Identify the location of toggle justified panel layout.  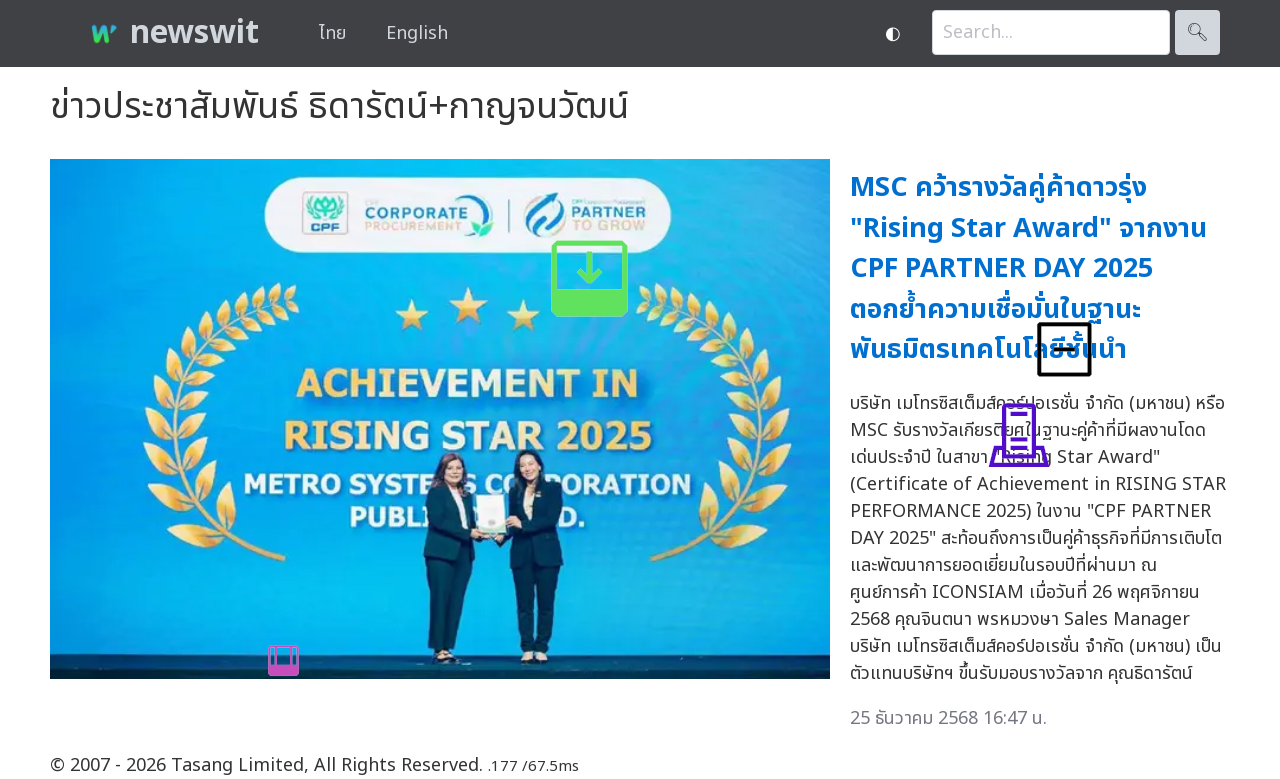
(283, 660).